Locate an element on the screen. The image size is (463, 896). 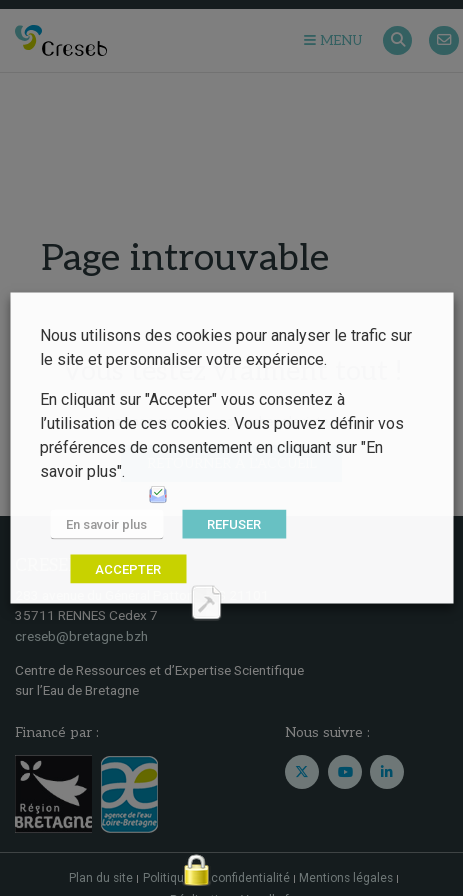
a makefile or build configuration file is located at coordinates (206, 602).